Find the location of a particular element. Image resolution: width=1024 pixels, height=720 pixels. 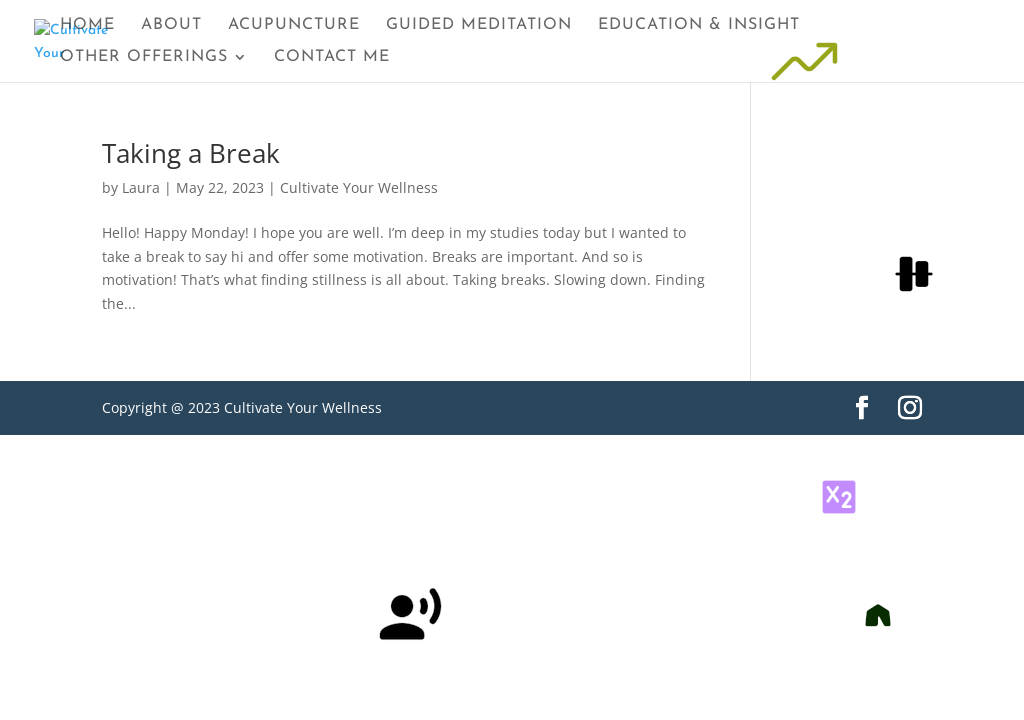

view trending or popular content is located at coordinates (804, 61).